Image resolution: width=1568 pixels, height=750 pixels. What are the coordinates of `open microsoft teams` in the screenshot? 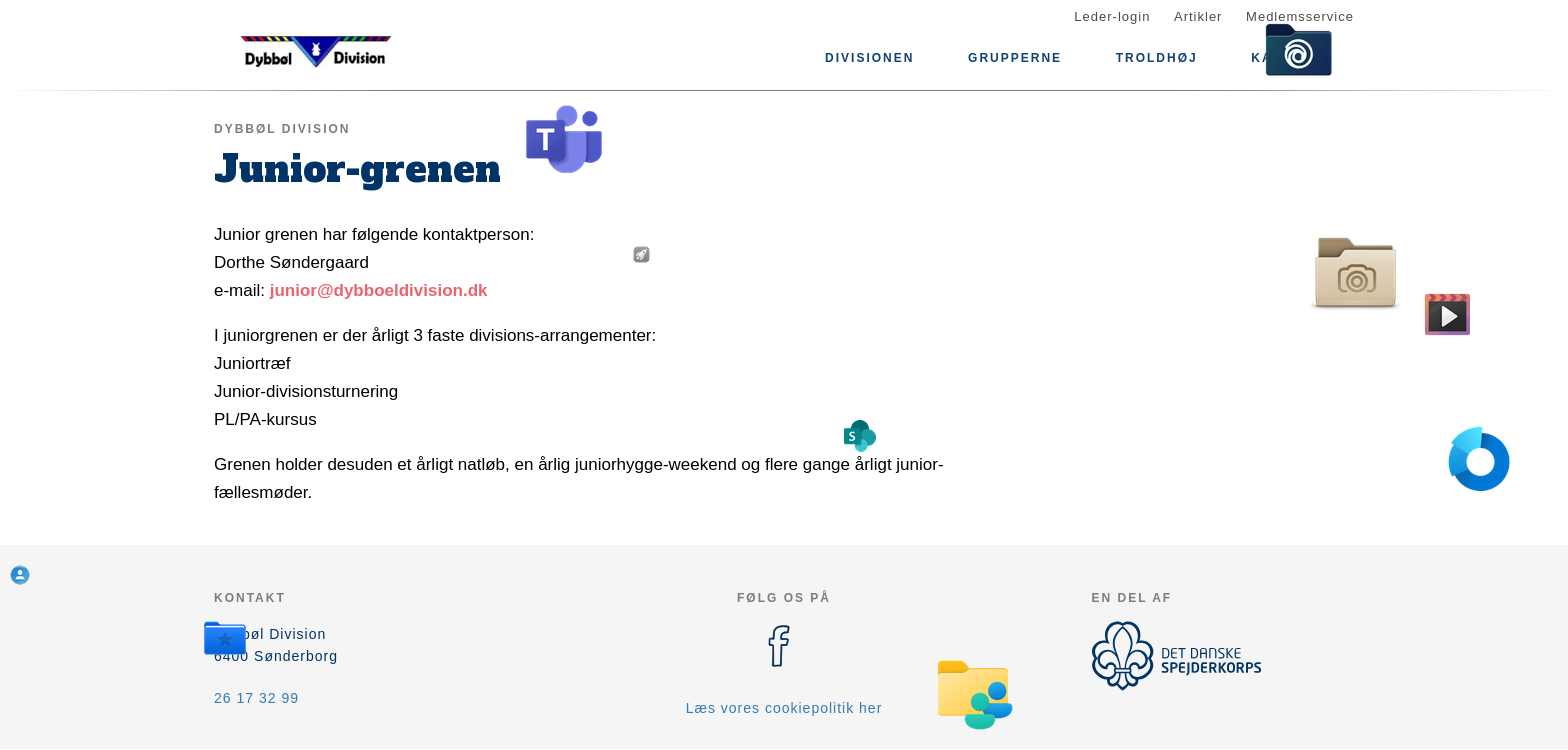 It's located at (564, 140).